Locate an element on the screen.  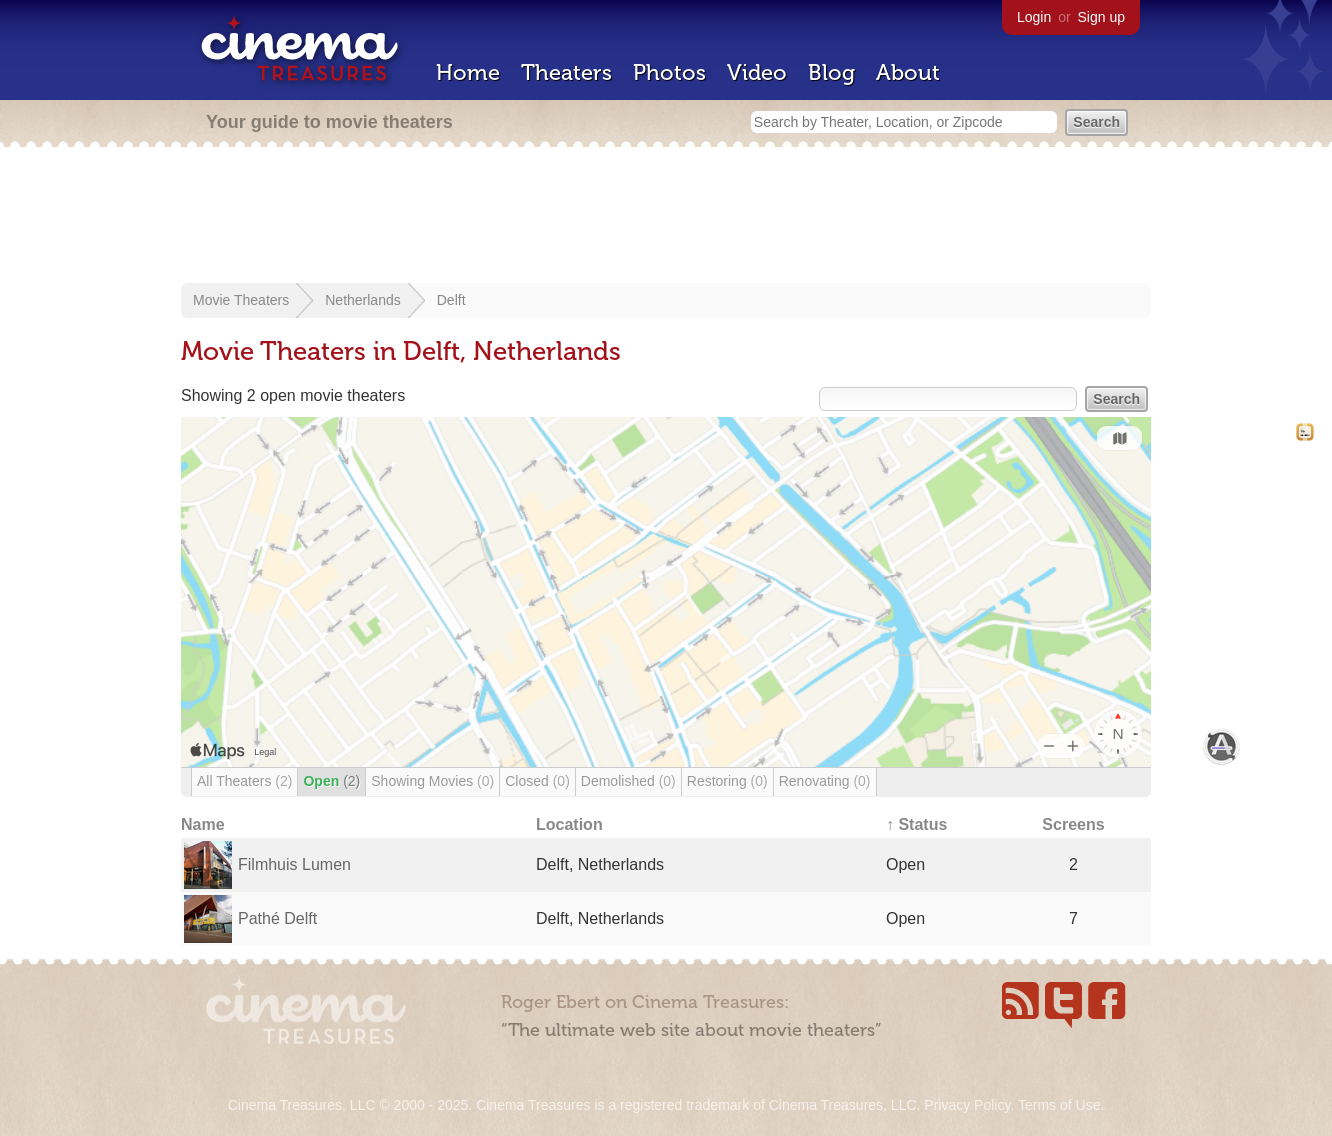
check for available software updates is located at coordinates (1221, 746).